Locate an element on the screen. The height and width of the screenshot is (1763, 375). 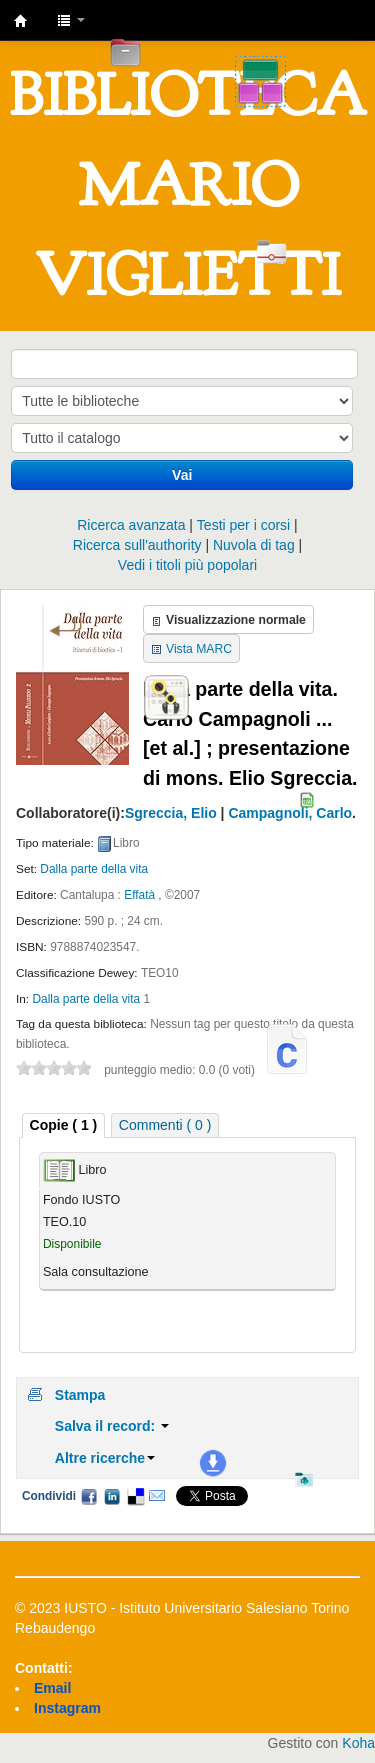
select all items in the current view is located at coordinates (260, 81).